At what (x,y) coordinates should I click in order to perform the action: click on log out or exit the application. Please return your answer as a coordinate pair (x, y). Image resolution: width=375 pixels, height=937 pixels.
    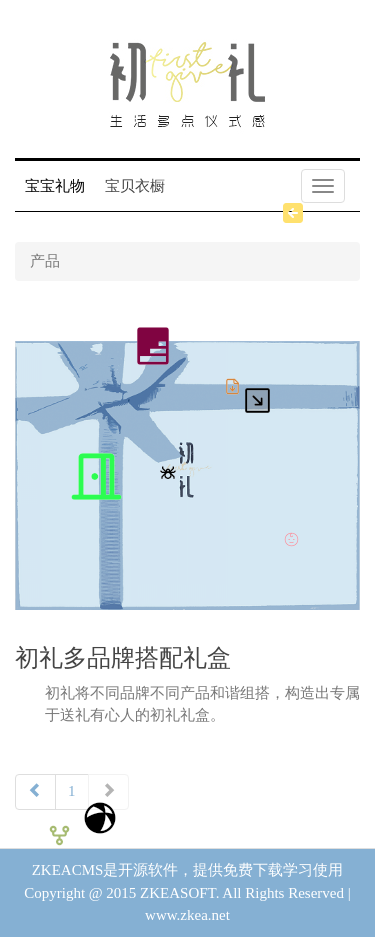
    Looking at the image, I should click on (96, 476).